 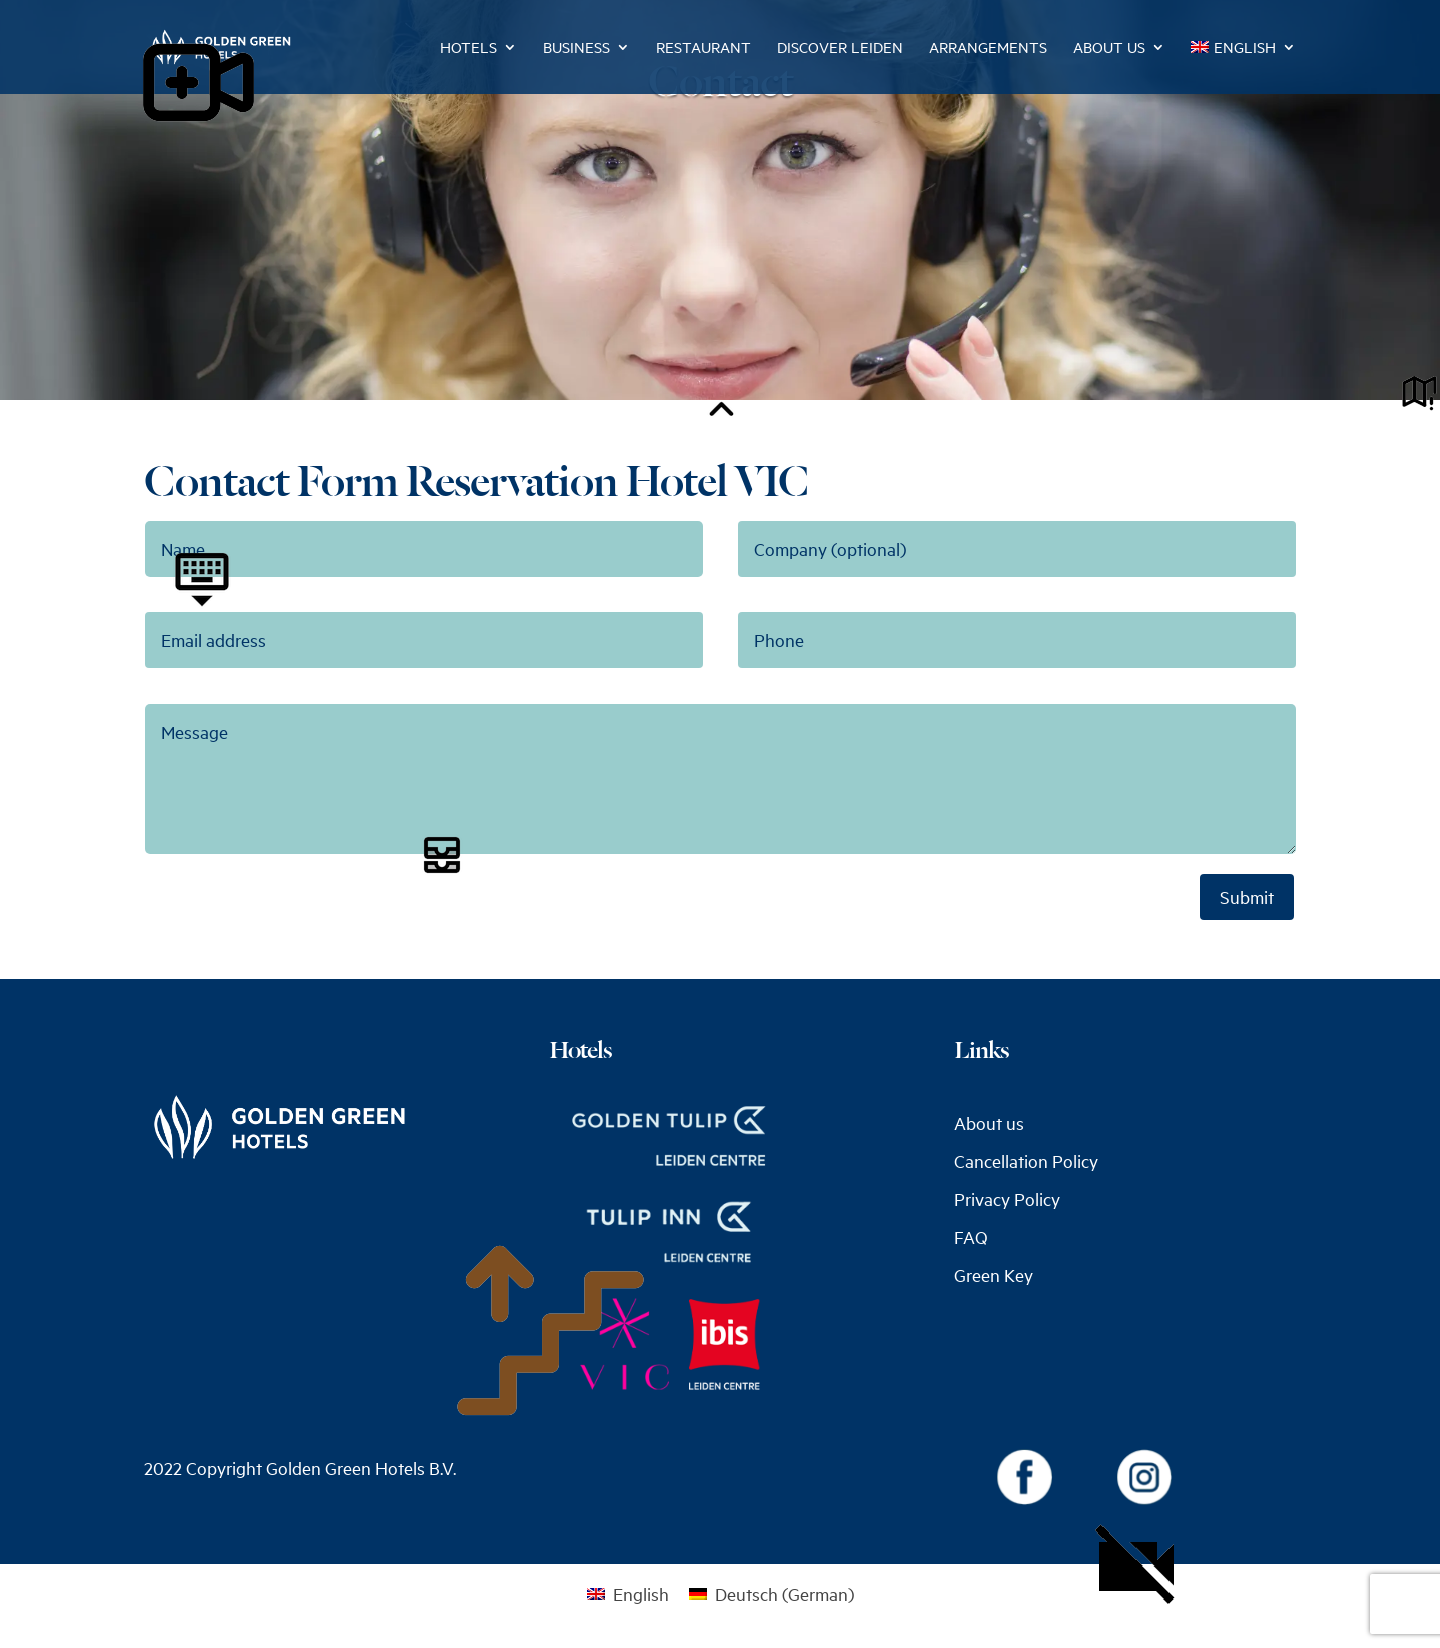 What do you see at coordinates (1419, 391) in the screenshot?
I see `map error or issue detected` at bounding box center [1419, 391].